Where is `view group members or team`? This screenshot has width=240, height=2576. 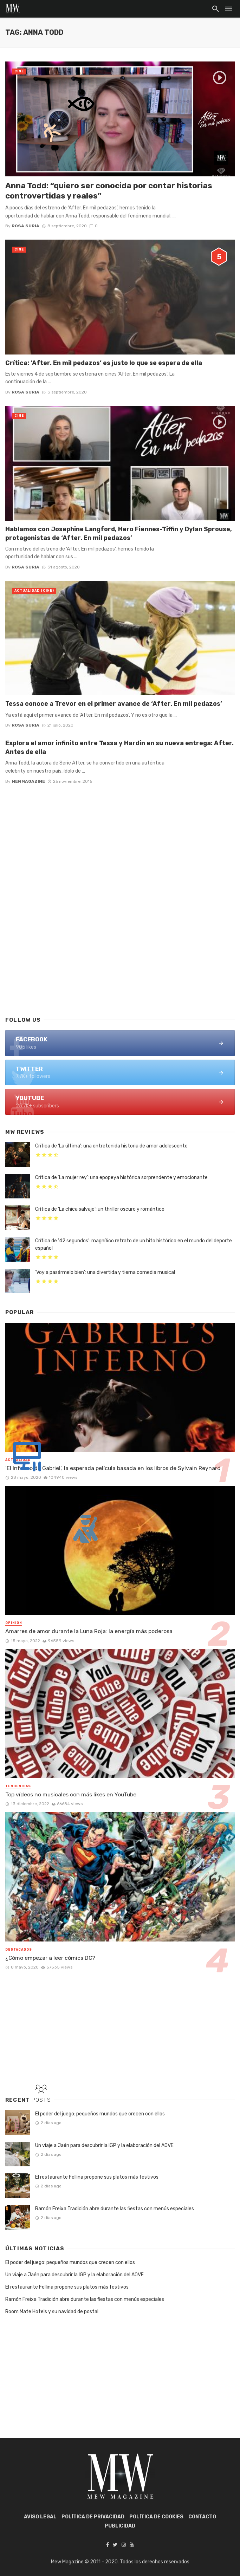
view group members or team is located at coordinates (41, 2089).